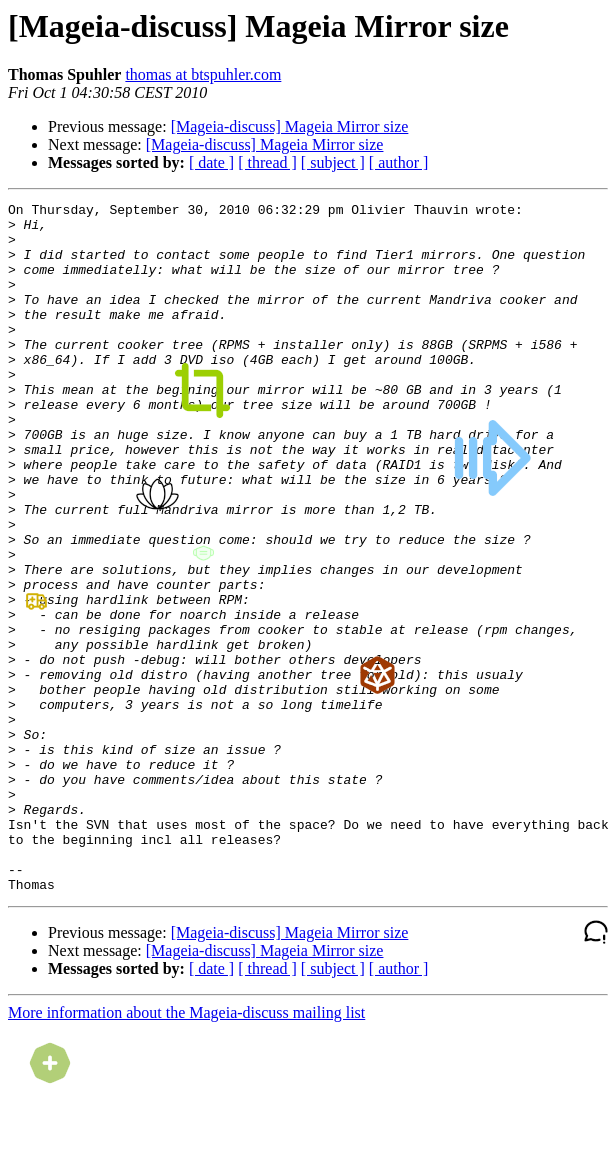 This screenshot has width=616, height=1168. What do you see at coordinates (36, 601) in the screenshot?
I see `request emergency medical services` at bounding box center [36, 601].